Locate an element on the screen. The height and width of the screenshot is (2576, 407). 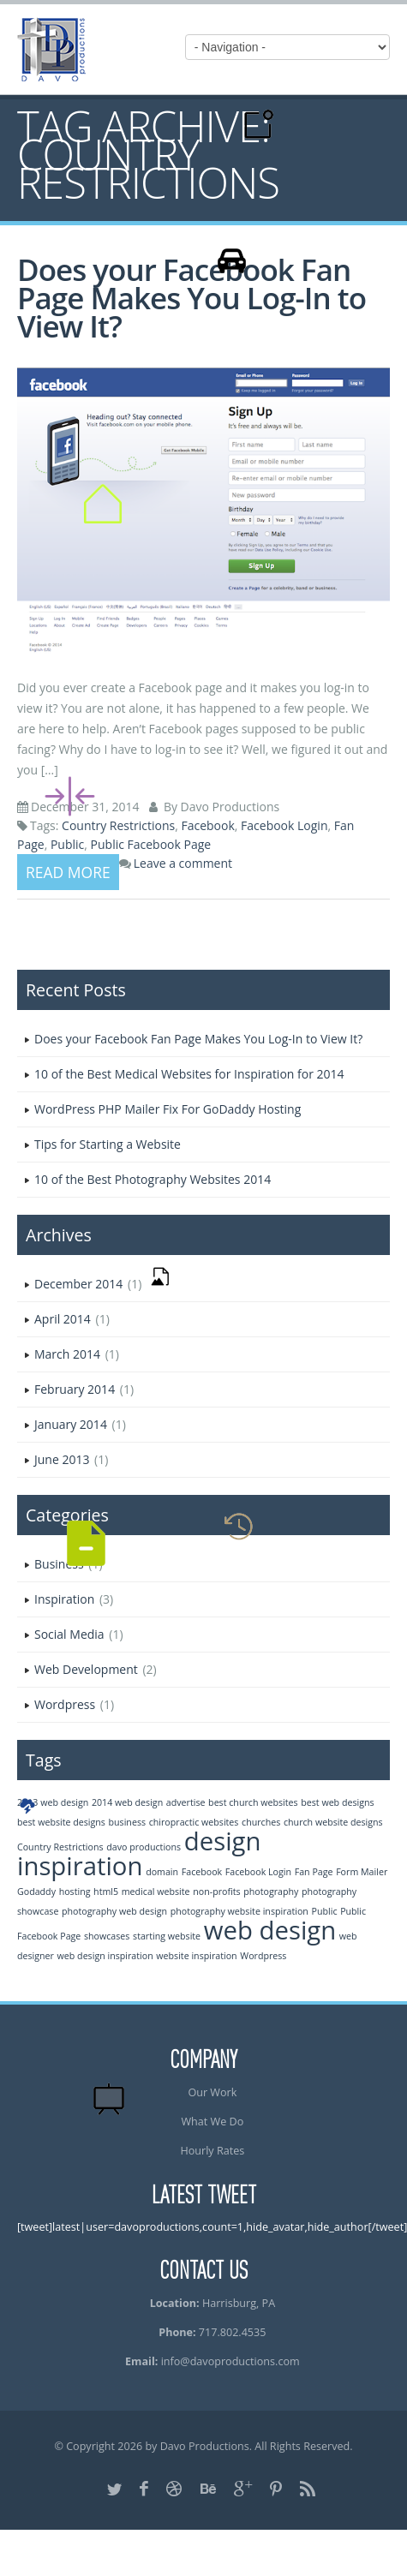
start or view a presentation is located at coordinates (109, 2100).